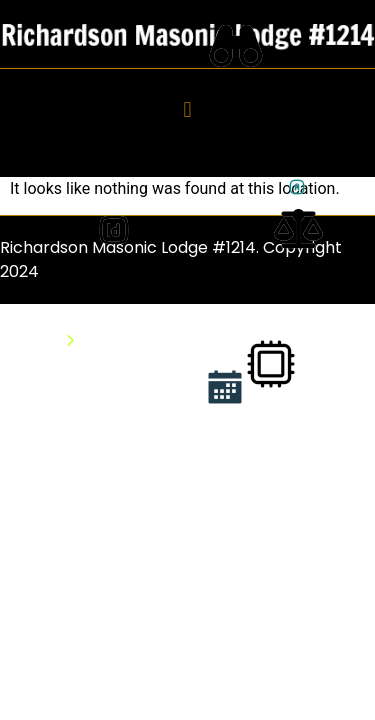 The width and height of the screenshot is (375, 720). I want to click on view your calendar, so click(225, 387).